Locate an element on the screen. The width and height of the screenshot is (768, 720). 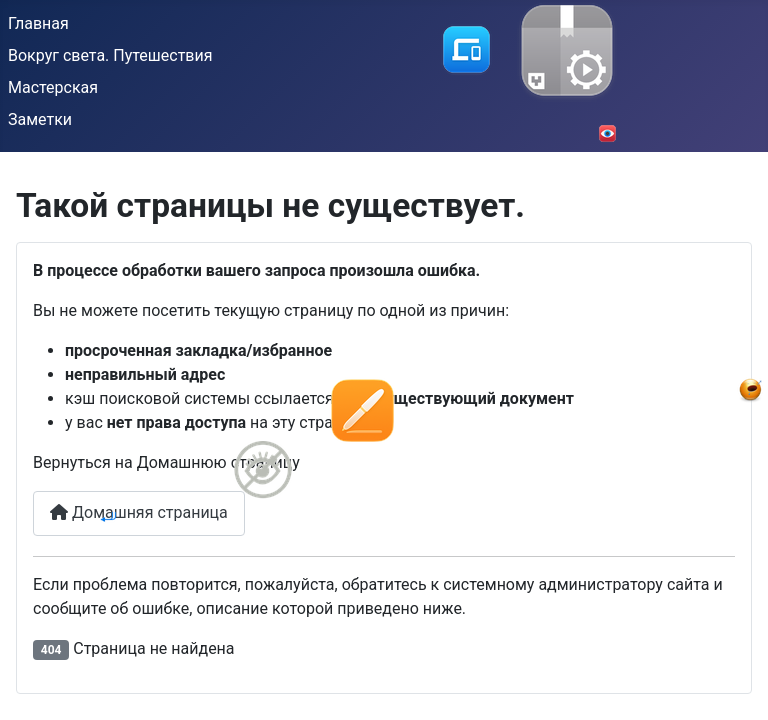
access YaST AutoYaST system configuration is located at coordinates (567, 52).